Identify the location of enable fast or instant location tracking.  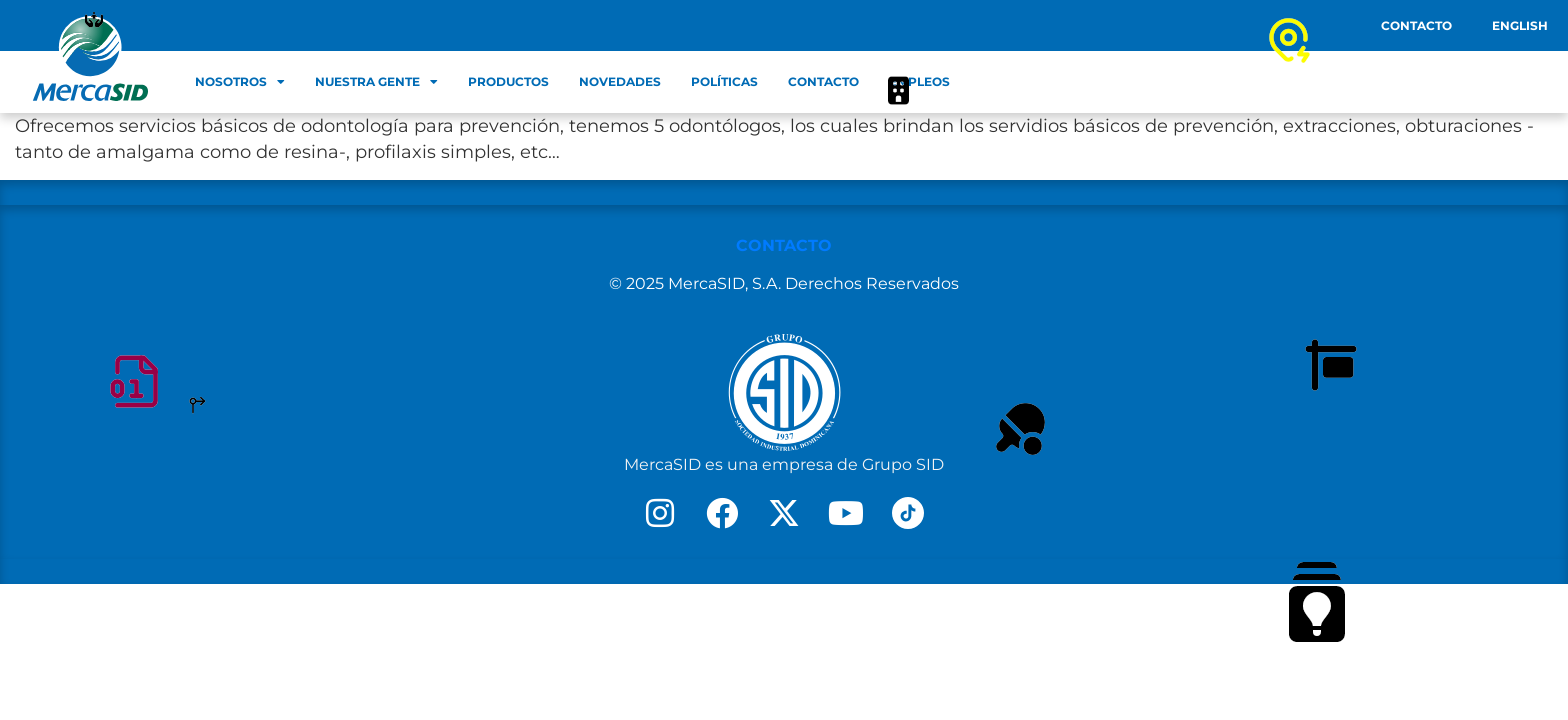
(1288, 39).